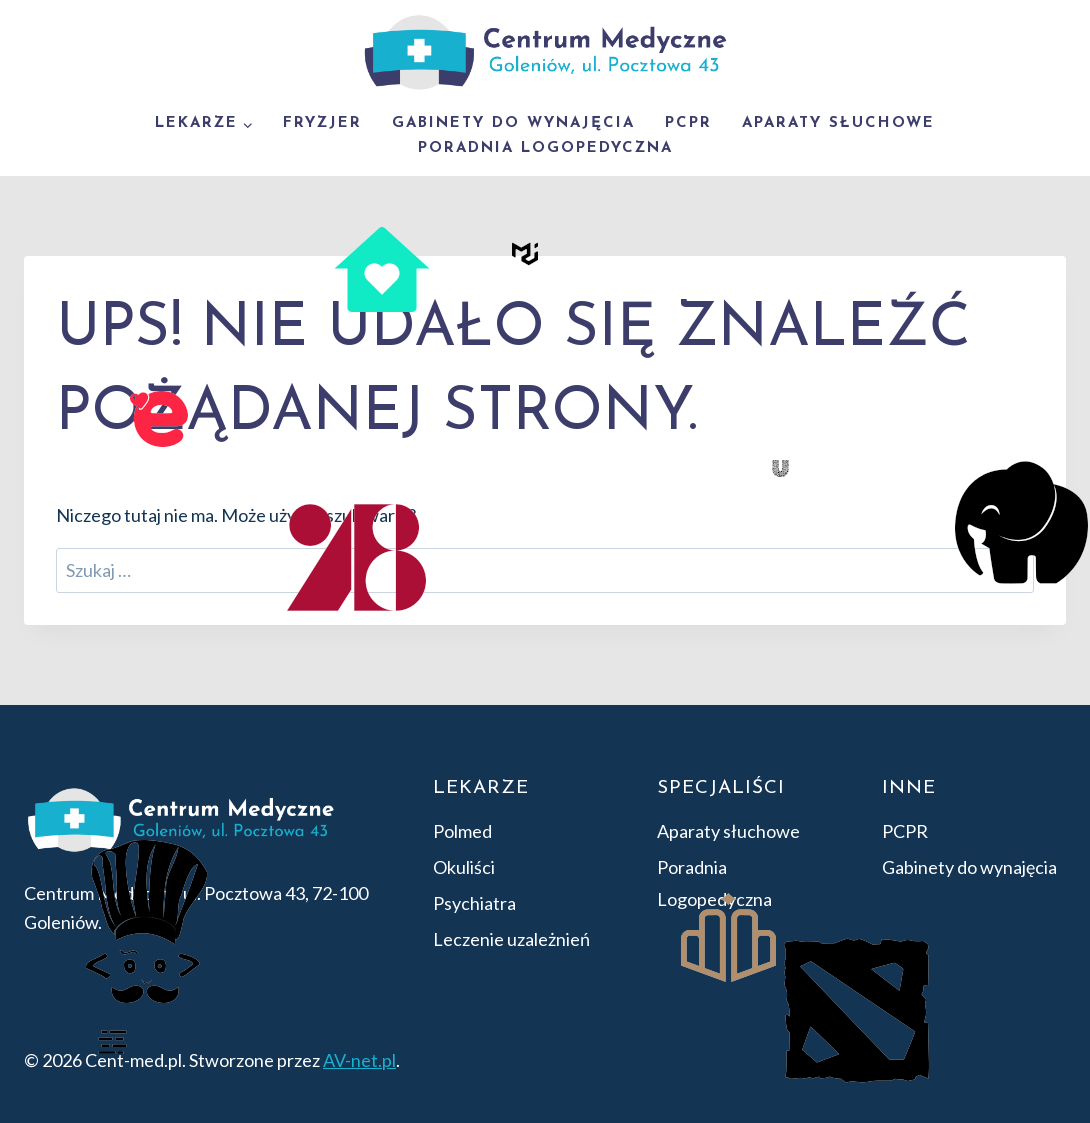 The height and width of the screenshot is (1123, 1090). What do you see at coordinates (1021, 522) in the screenshot?
I see `open laragon local development environment` at bounding box center [1021, 522].